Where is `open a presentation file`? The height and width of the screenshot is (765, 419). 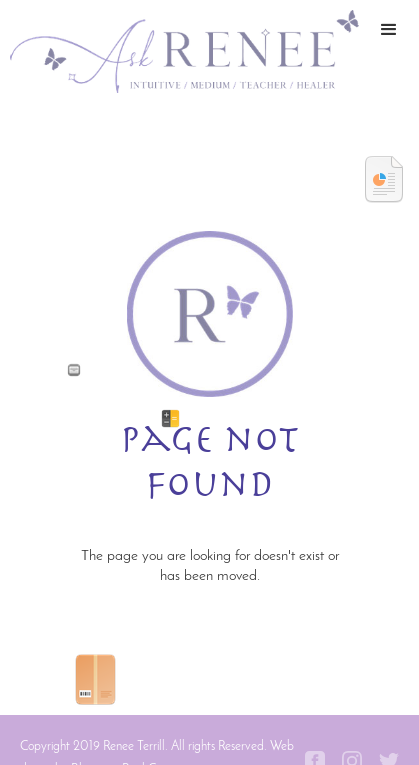 open a presentation file is located at coordinates (384, 179).